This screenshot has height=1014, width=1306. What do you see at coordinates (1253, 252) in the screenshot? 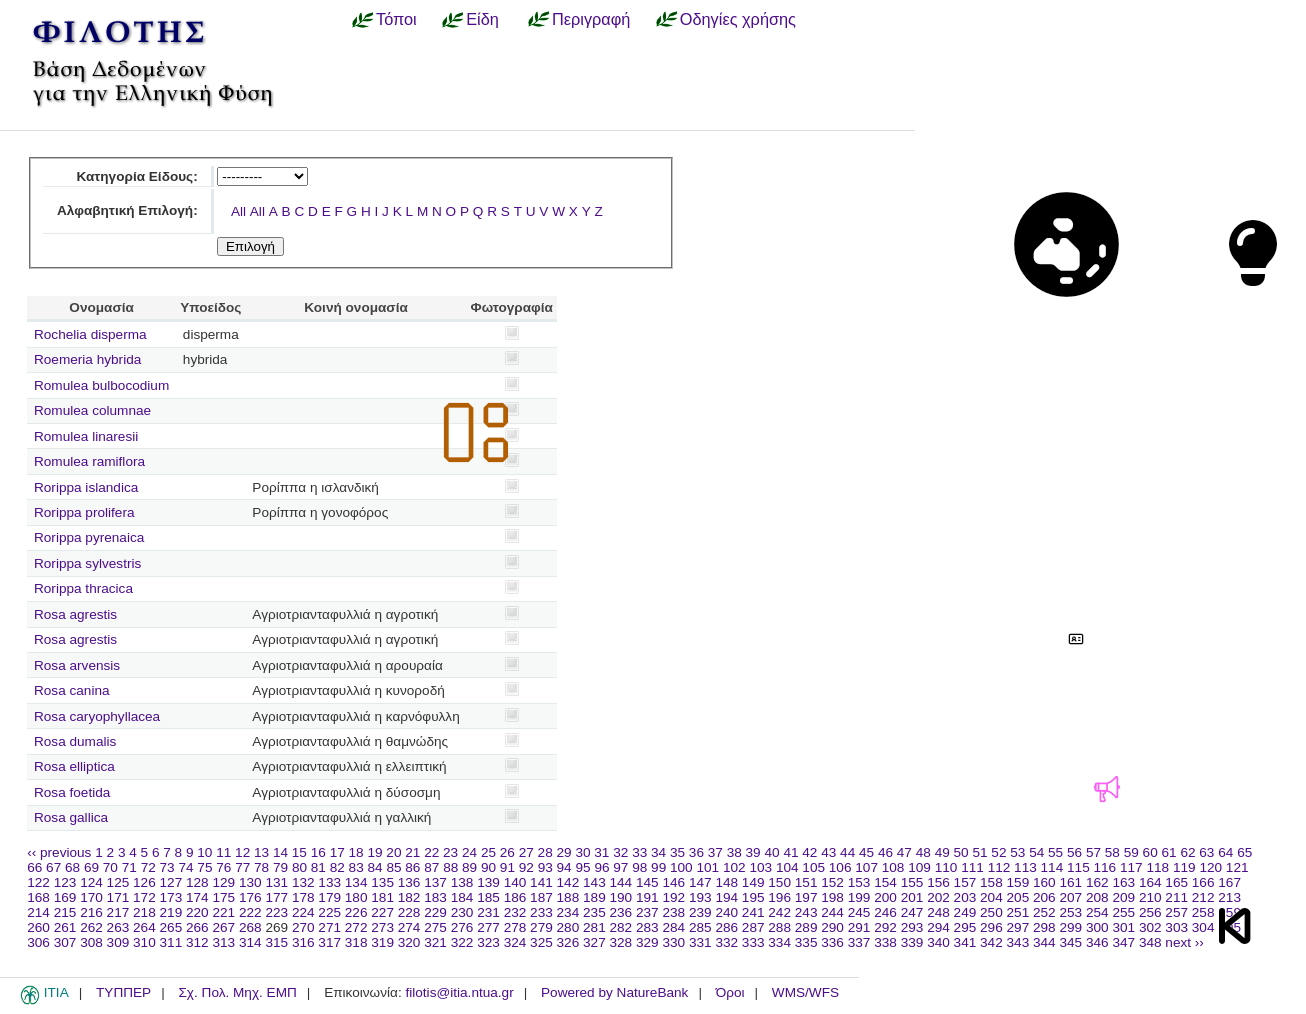
I see `access tips or helpful suggestions` at bounding box center [1253, 252].